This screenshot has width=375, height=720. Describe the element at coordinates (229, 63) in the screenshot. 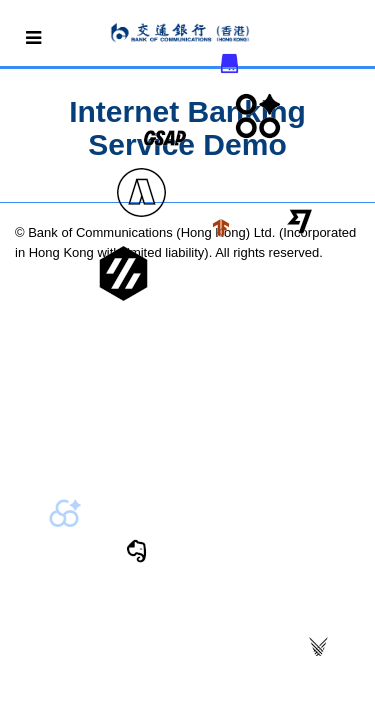

I see `access external storage or hard drive` at that location.